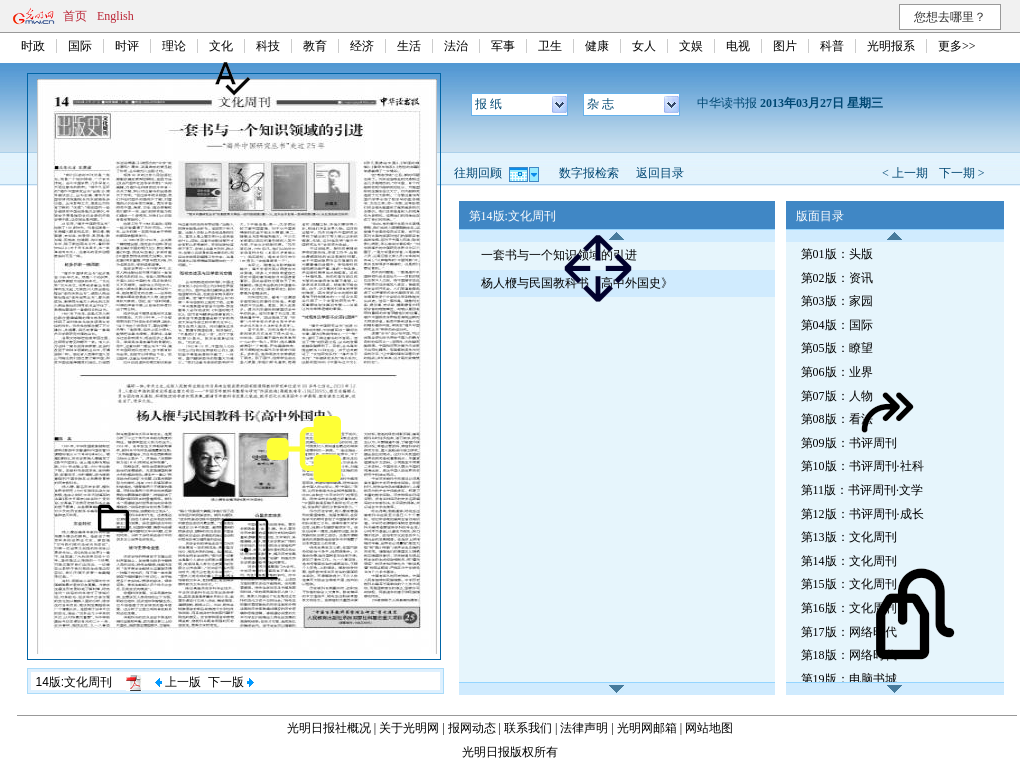 The width and height of the screenshot is (1020, 764). I want to click on move or reposition an element, so click(598, 271).